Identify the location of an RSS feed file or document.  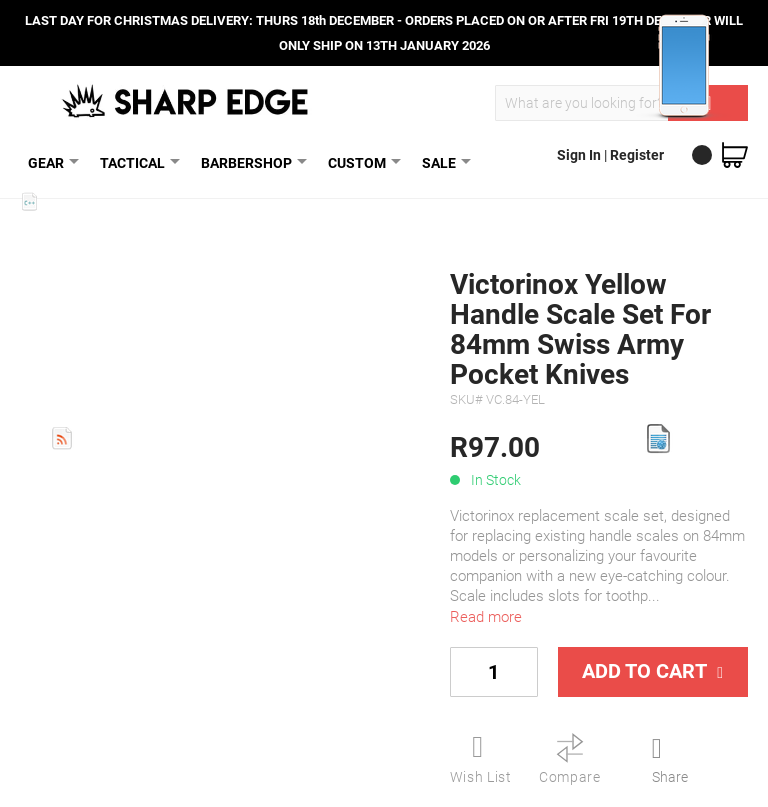
(62, 438).